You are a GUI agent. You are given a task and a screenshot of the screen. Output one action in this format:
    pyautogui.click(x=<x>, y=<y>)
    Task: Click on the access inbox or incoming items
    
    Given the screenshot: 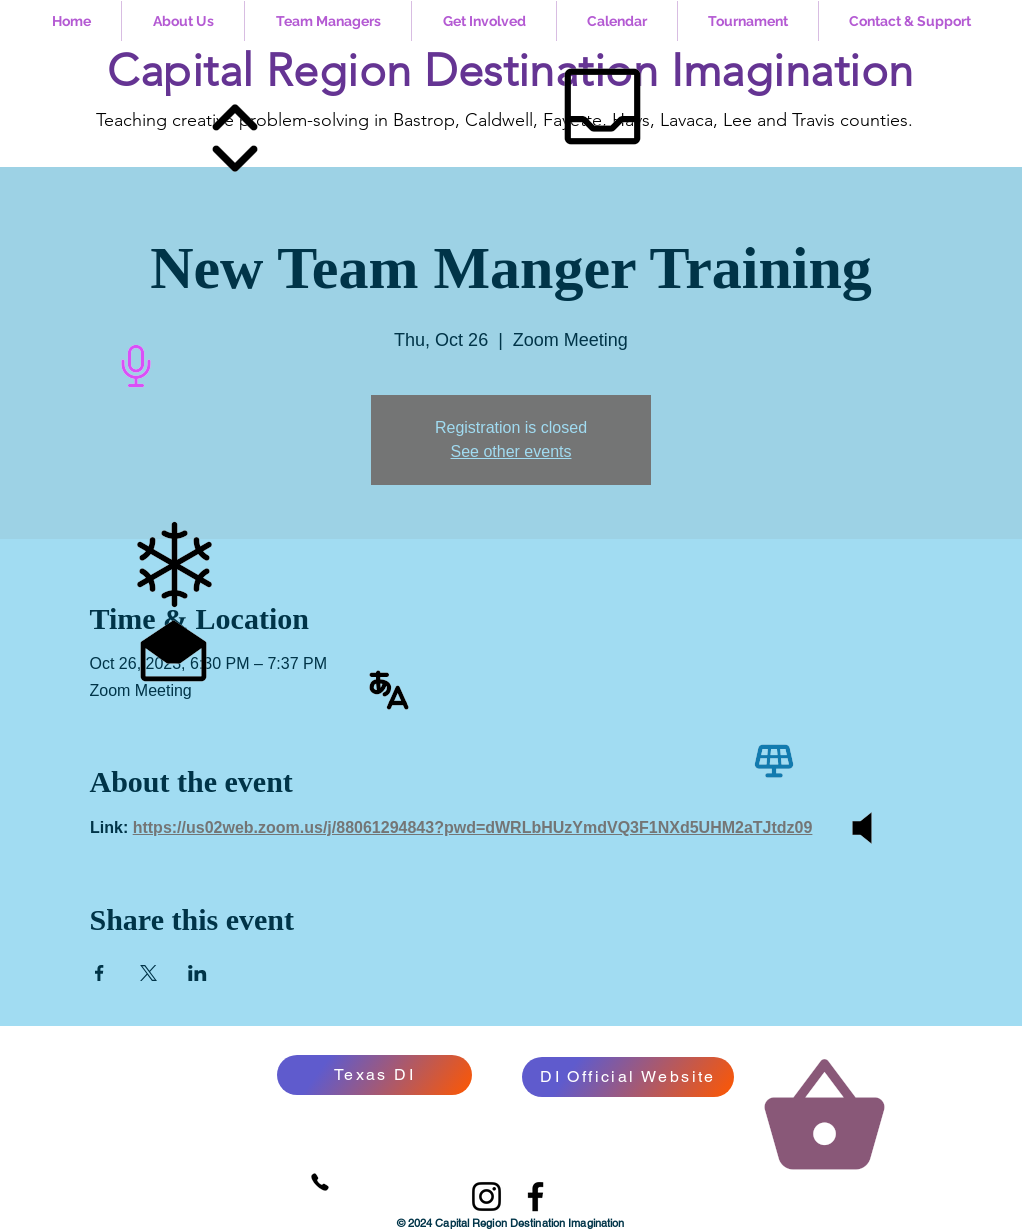 What is the action you would take?
    pyautogui.click(x=602, y=106)
    